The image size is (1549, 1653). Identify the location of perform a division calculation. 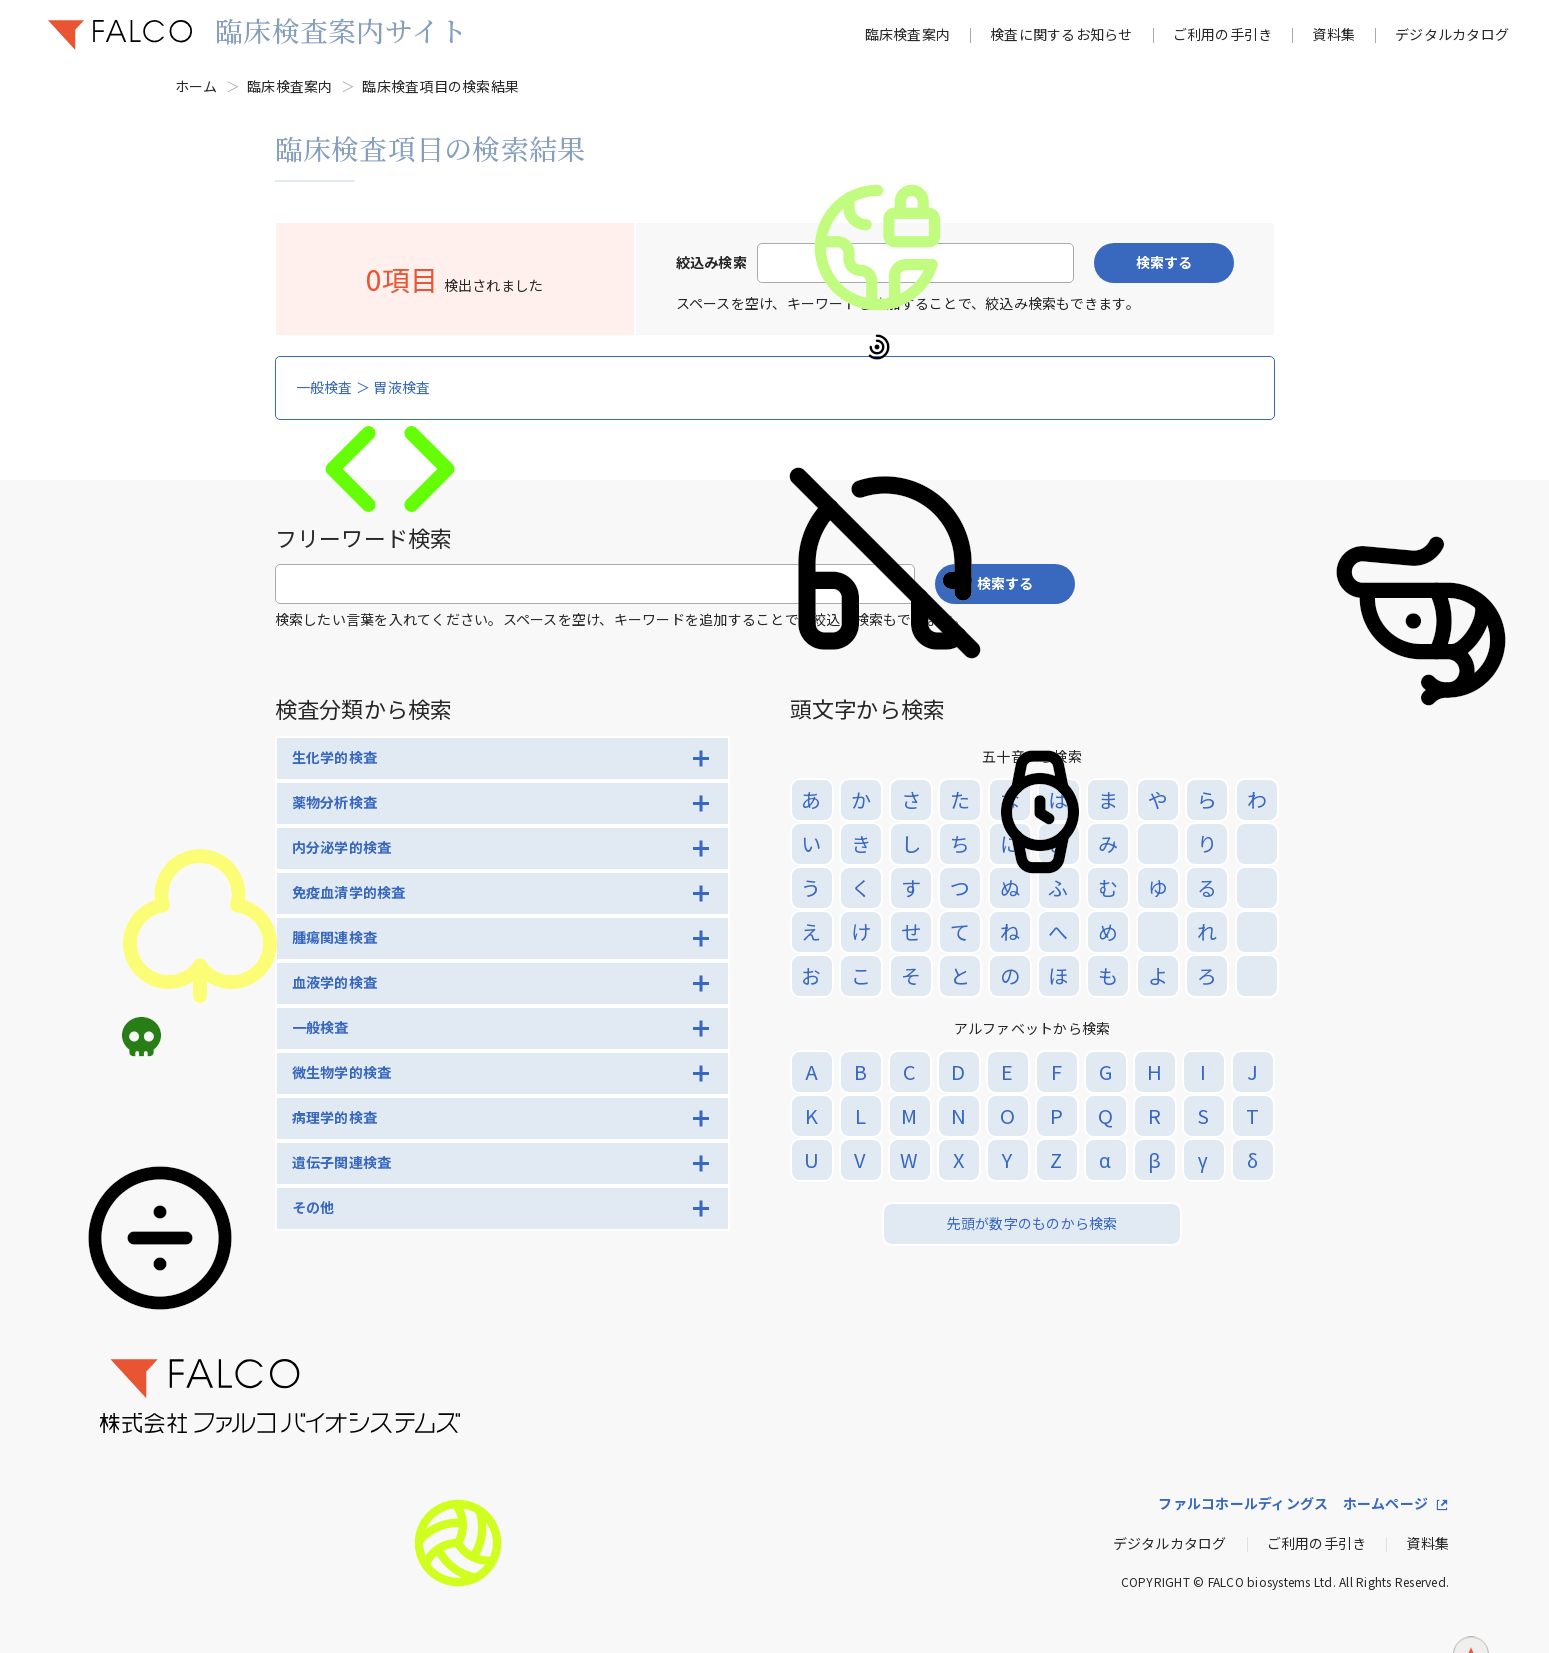
(160, 1238).